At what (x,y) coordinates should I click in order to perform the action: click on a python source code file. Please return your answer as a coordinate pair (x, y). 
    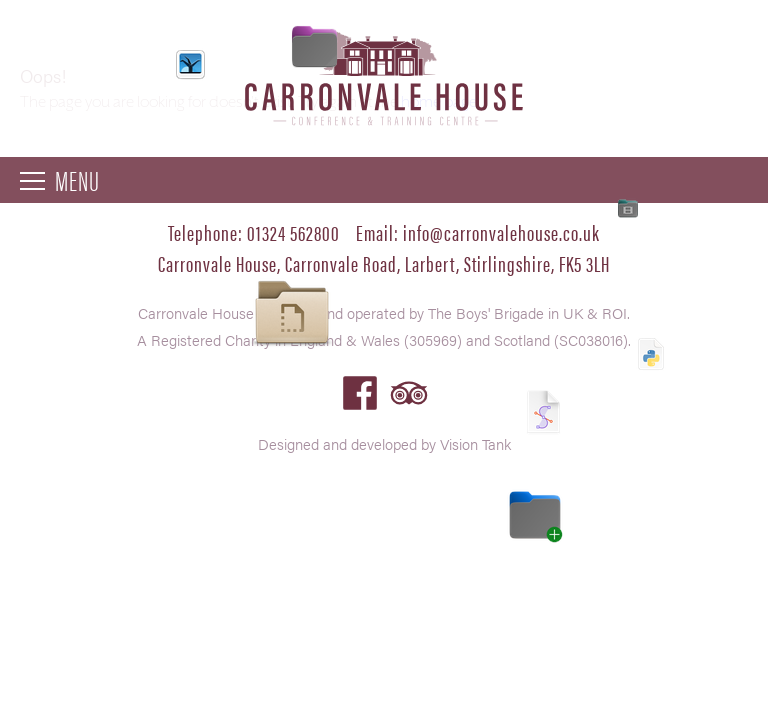
    Looking at the image, I should click on (651, 354).